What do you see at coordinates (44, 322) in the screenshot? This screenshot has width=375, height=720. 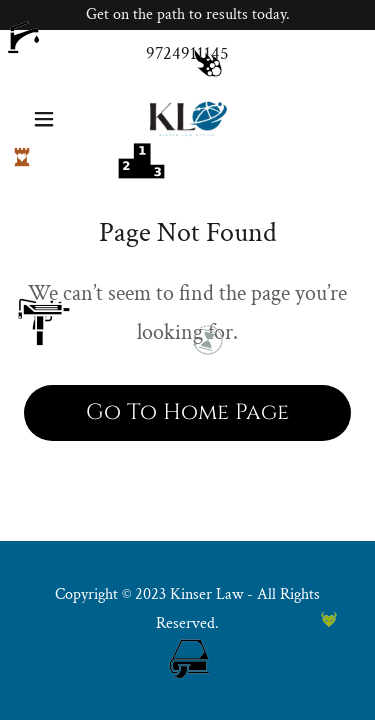 I see `select submachine gun weapon in game` at bounding box center [44, 322].